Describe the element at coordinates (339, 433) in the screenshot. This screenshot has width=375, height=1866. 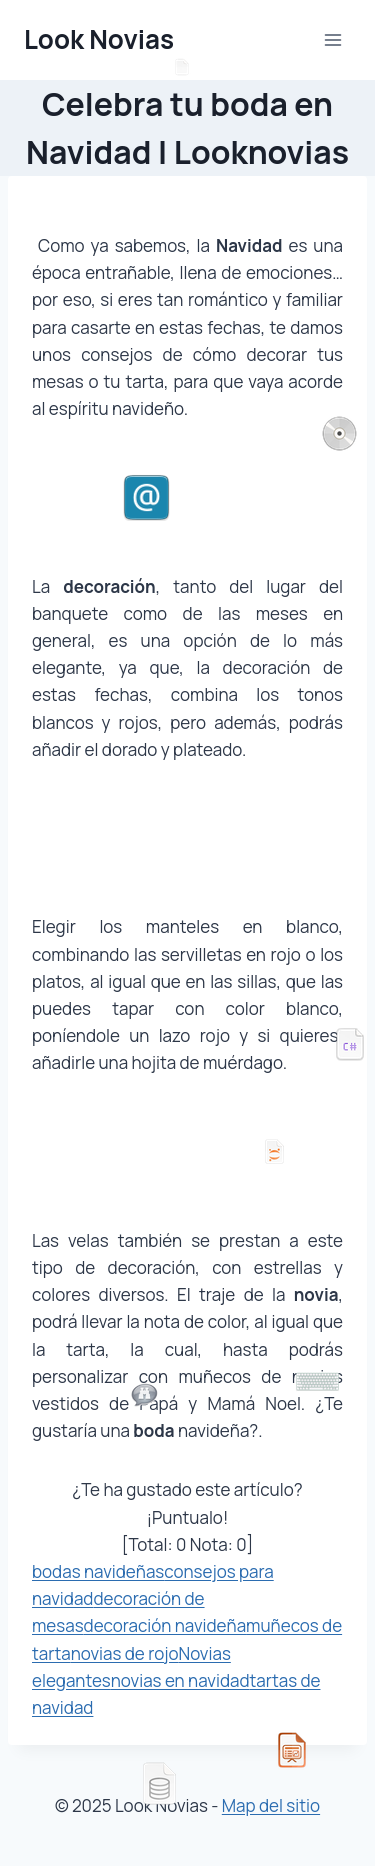
I see `indicates a DVD-RAM disc device` at that location.